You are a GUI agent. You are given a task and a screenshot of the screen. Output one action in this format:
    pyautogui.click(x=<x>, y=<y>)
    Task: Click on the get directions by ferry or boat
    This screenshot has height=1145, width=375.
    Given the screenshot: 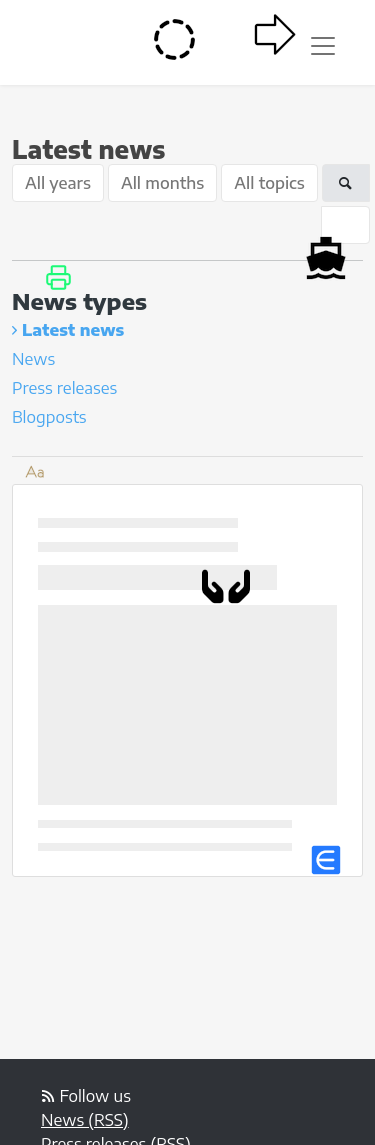 What is the action you would take?
    pyautogui.click(x=326, y=258)
    